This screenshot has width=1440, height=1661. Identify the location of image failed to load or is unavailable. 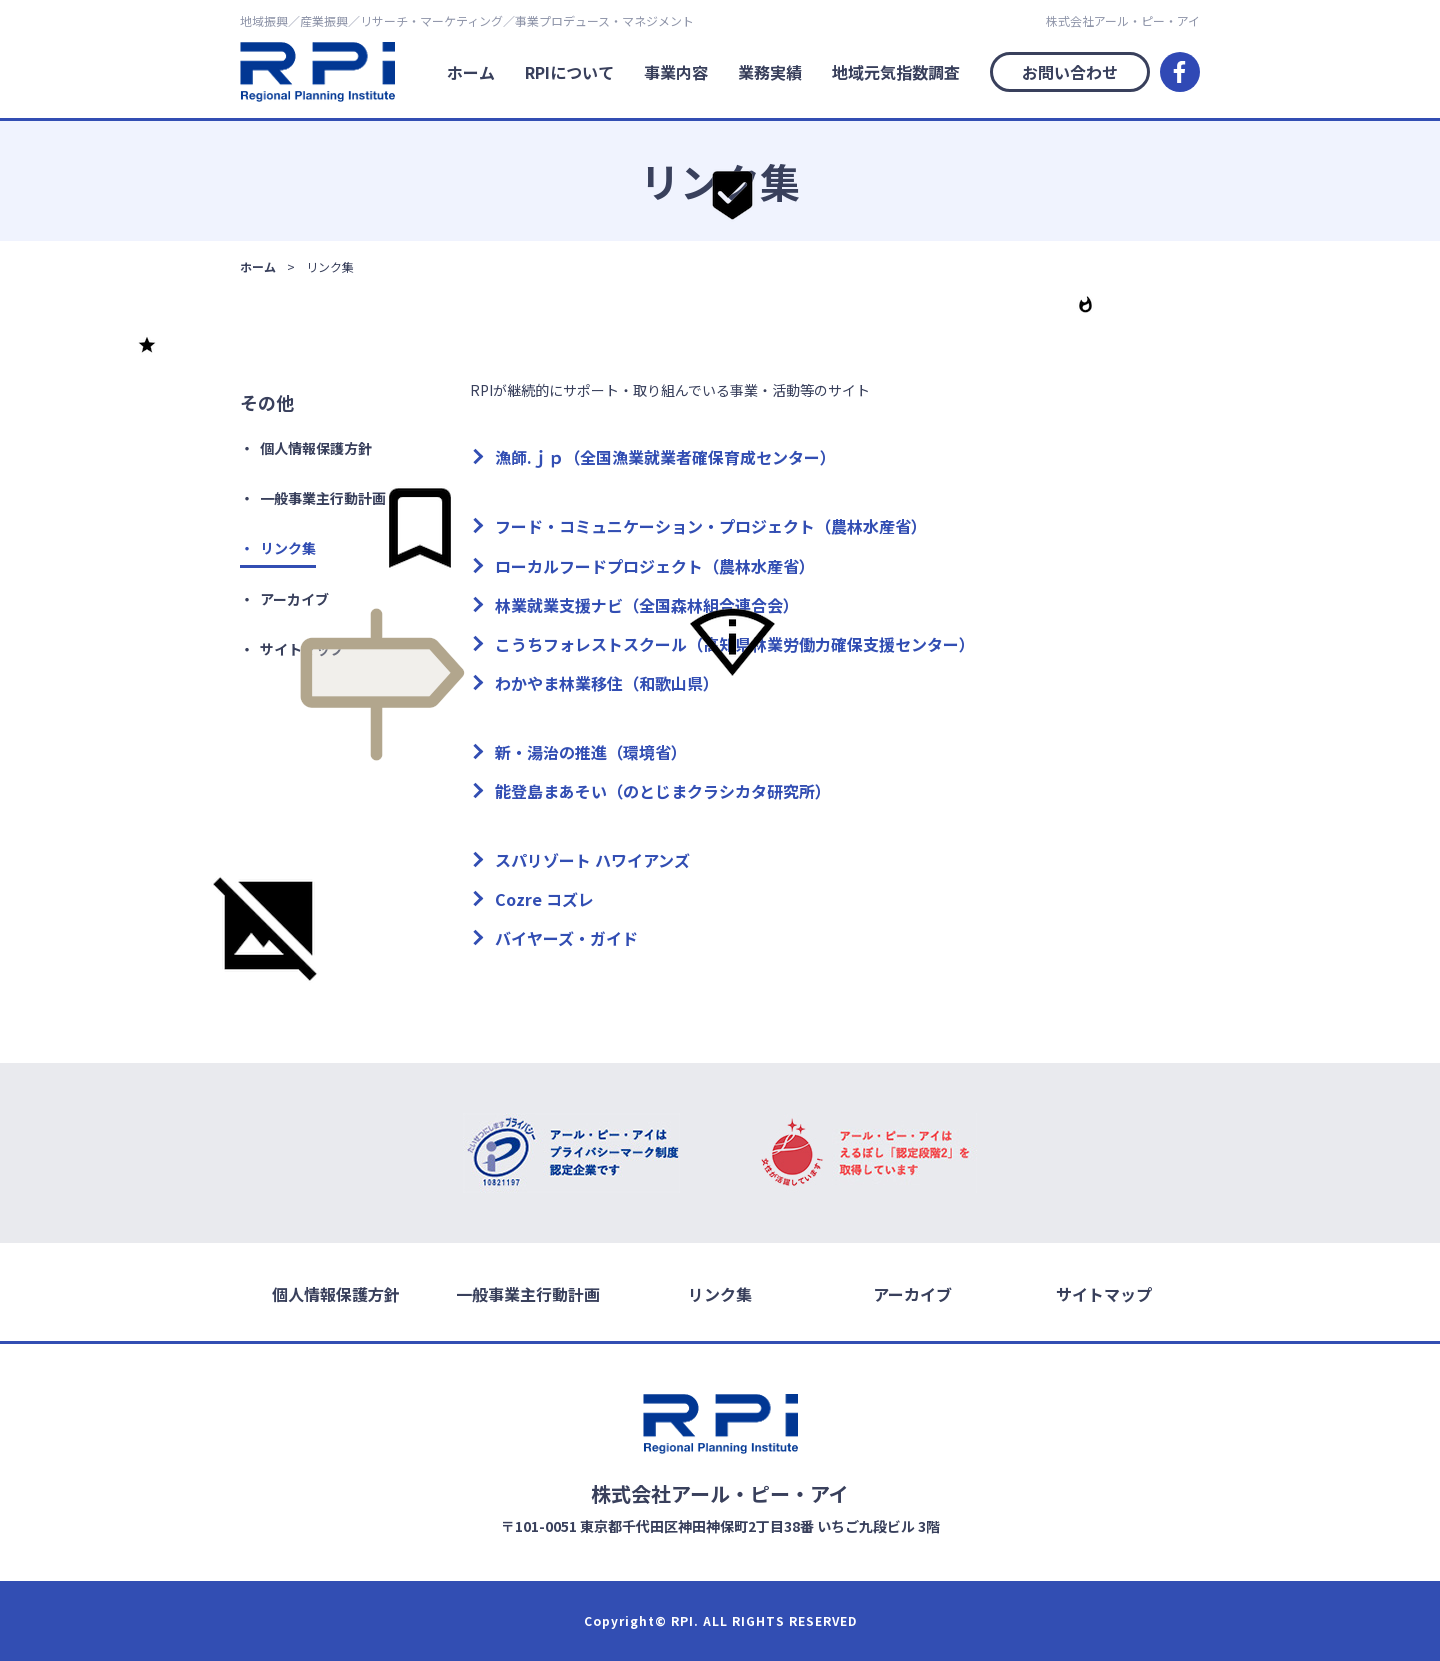
(268, 925).